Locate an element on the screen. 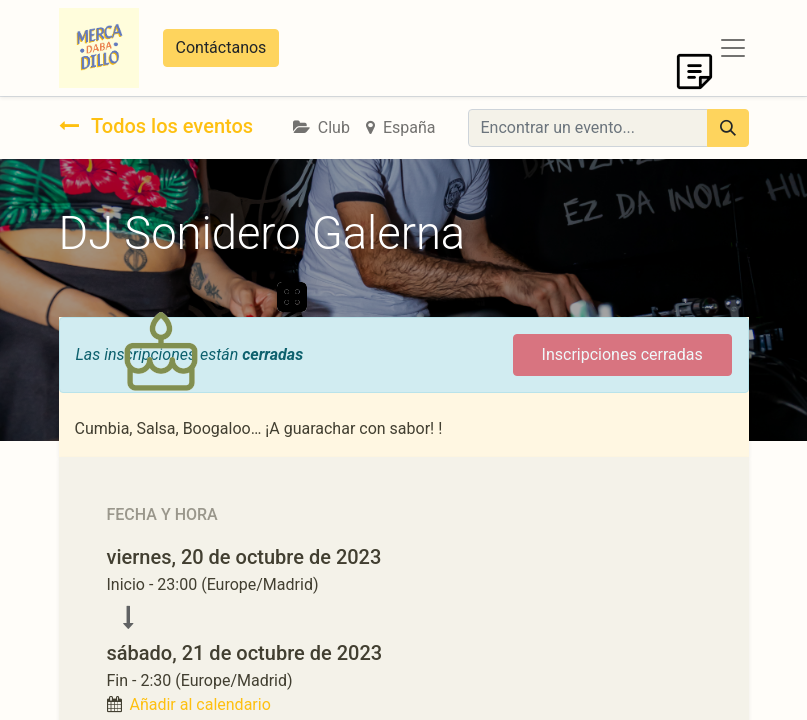 The width and height of the screenshot is (807, 720). create a new note is located at coordinates (694, 71).